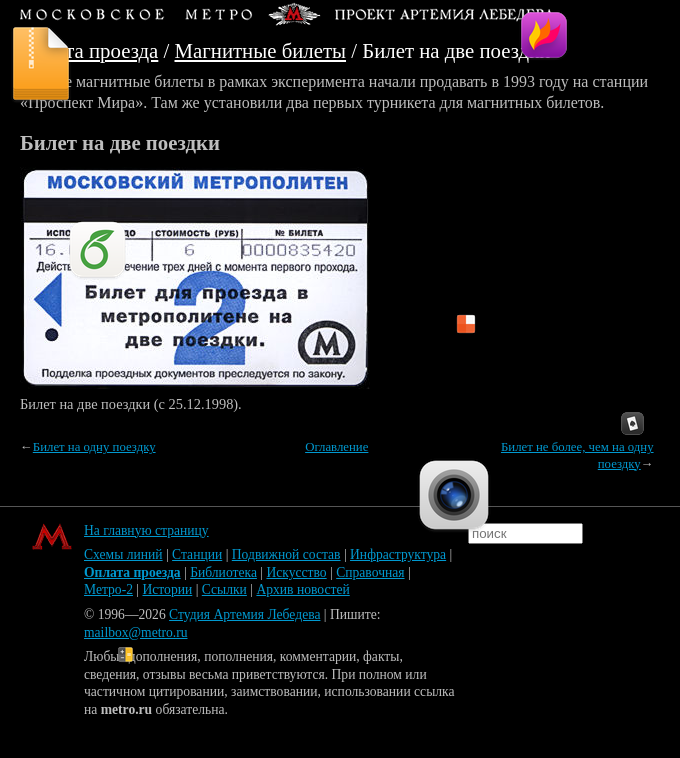 Image resolution: width=680 pixels, height=758 pixels. Describe the element at coordinates (466, 324) in the screenshot. I see `switch to the top-right workspace` at that location.